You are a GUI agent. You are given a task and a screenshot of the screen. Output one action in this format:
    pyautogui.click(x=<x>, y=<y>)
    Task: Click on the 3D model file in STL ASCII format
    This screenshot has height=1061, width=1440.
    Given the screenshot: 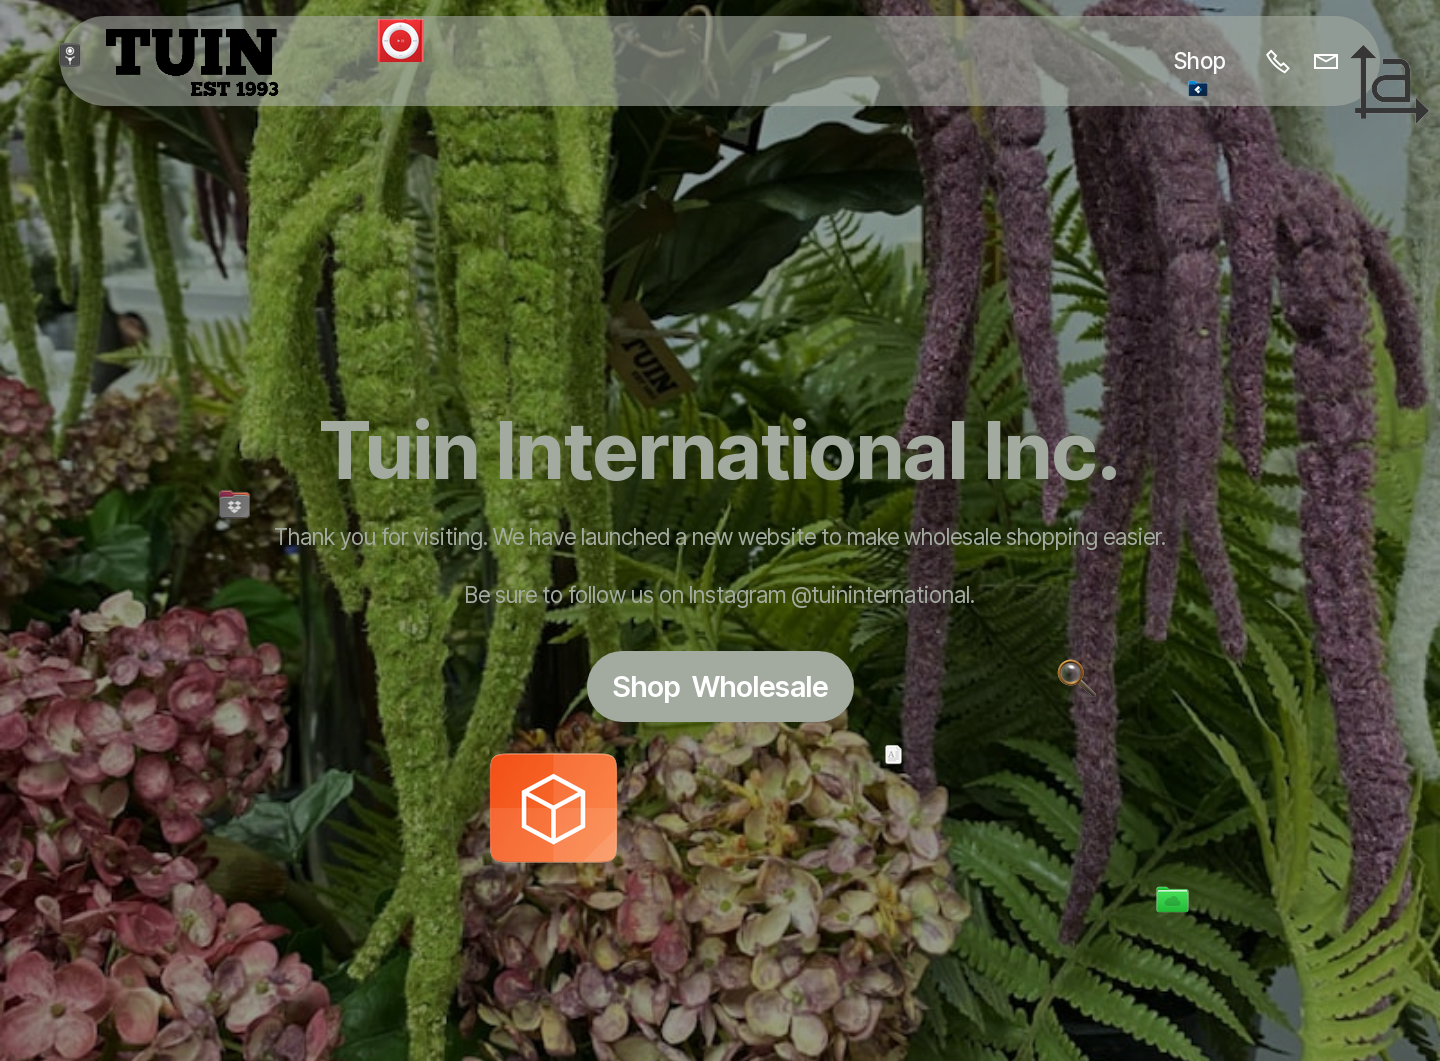 What is the action you would take?
    pyautogui.click(x=553, y=803)
    